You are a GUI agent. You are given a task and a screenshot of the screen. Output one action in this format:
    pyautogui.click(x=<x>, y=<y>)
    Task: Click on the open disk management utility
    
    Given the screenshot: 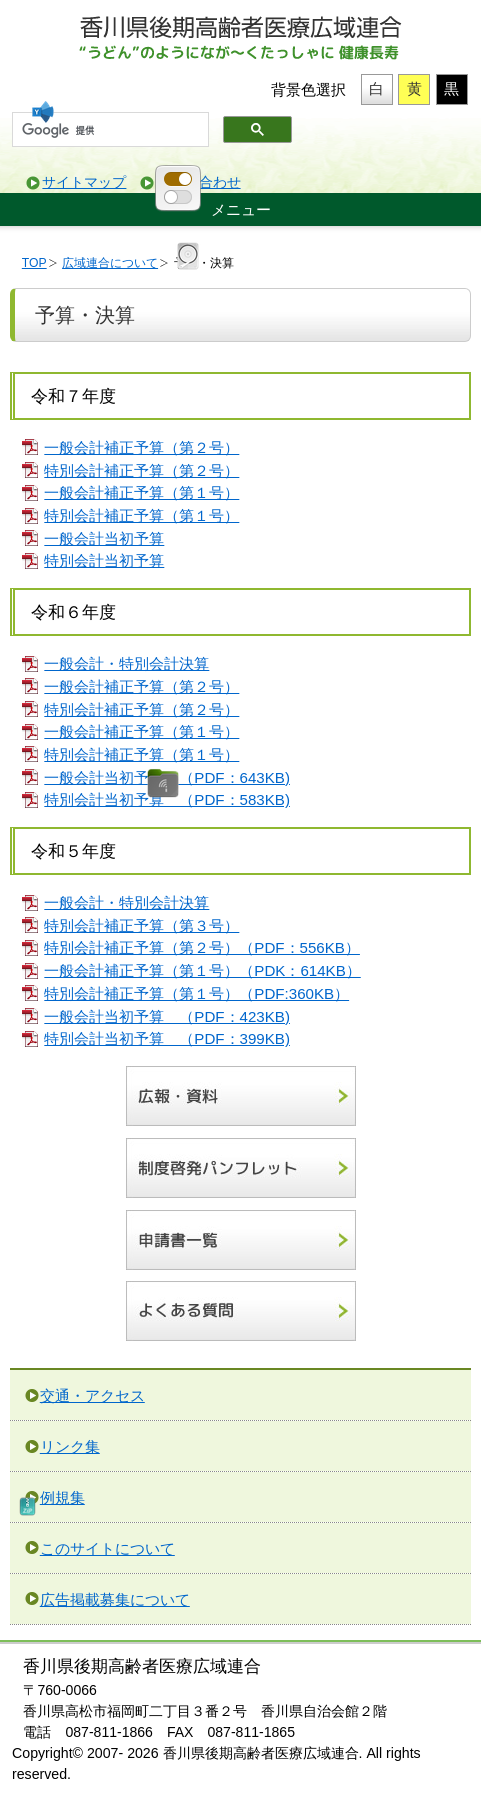 What is the action you would take?
    pyautogui.click(x=188, y=256)
    